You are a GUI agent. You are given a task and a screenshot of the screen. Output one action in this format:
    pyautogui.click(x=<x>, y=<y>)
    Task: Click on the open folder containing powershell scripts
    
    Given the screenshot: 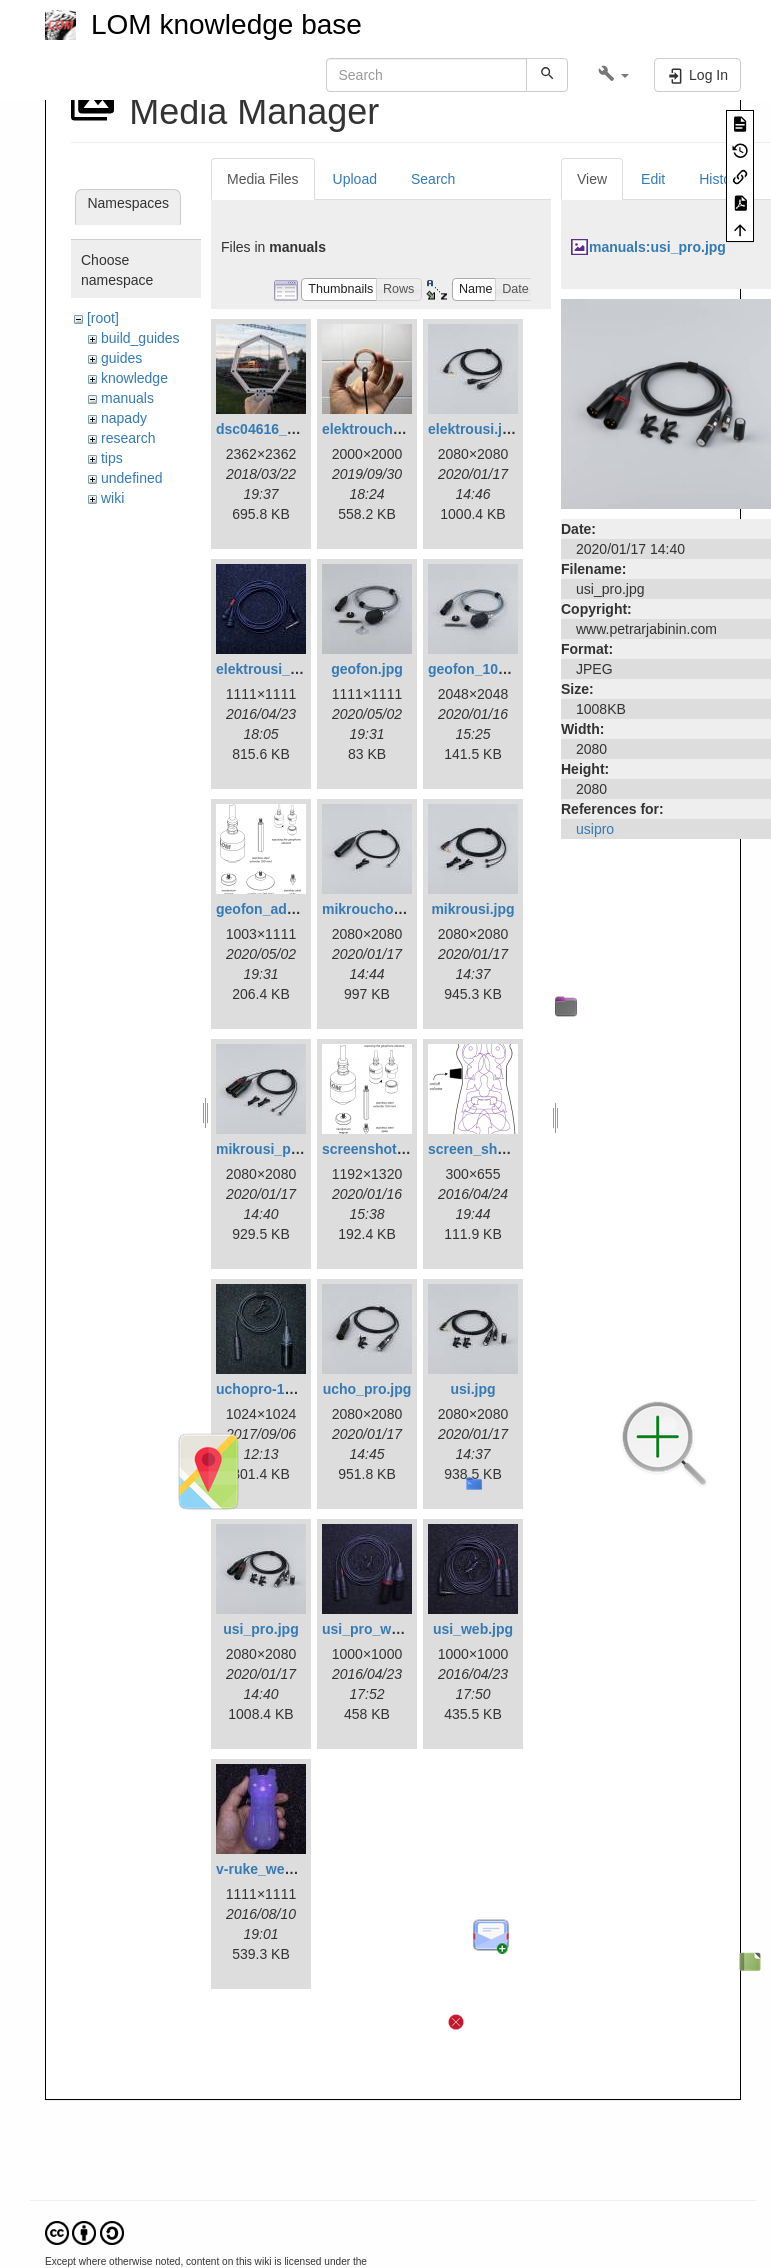 What is the action you would take?
    pyautogui.click(x=474, y=1484)
    